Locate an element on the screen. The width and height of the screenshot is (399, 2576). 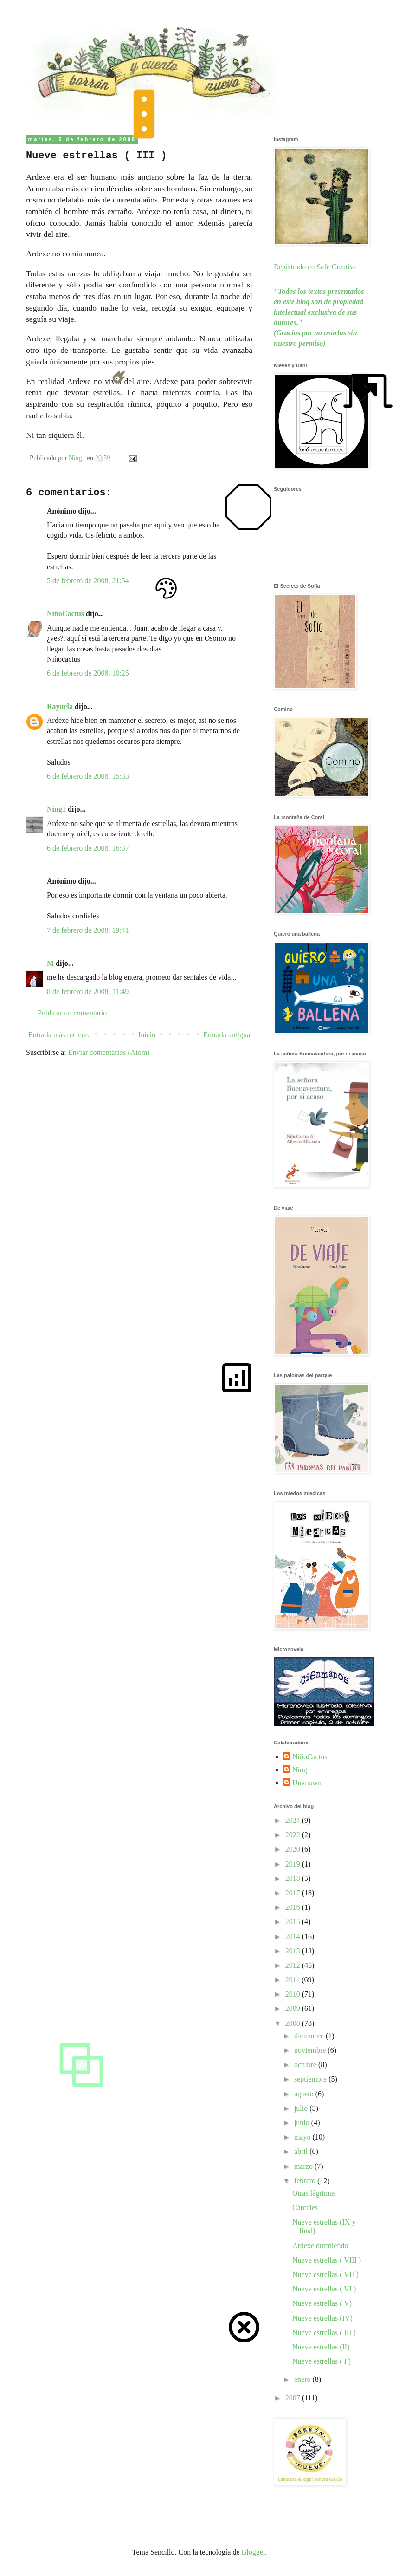
merge or intersect selected layers is located at coordinates (81, 2065).